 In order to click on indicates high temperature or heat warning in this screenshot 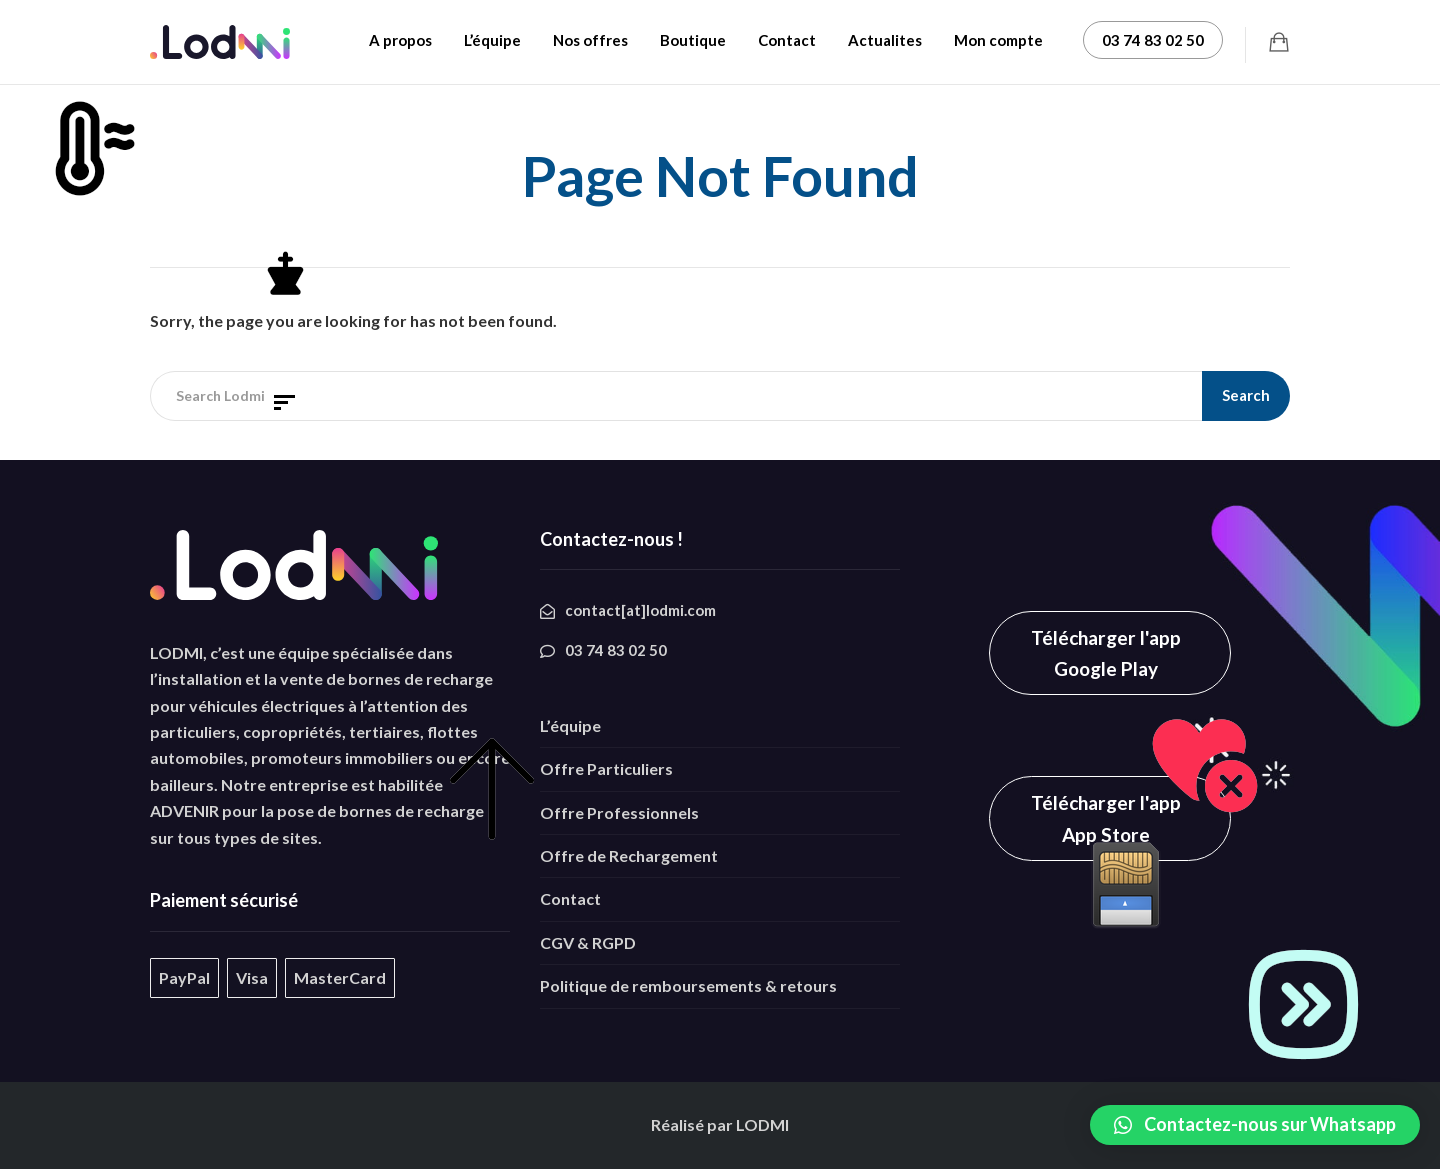, I will do `click(87, 148)`.